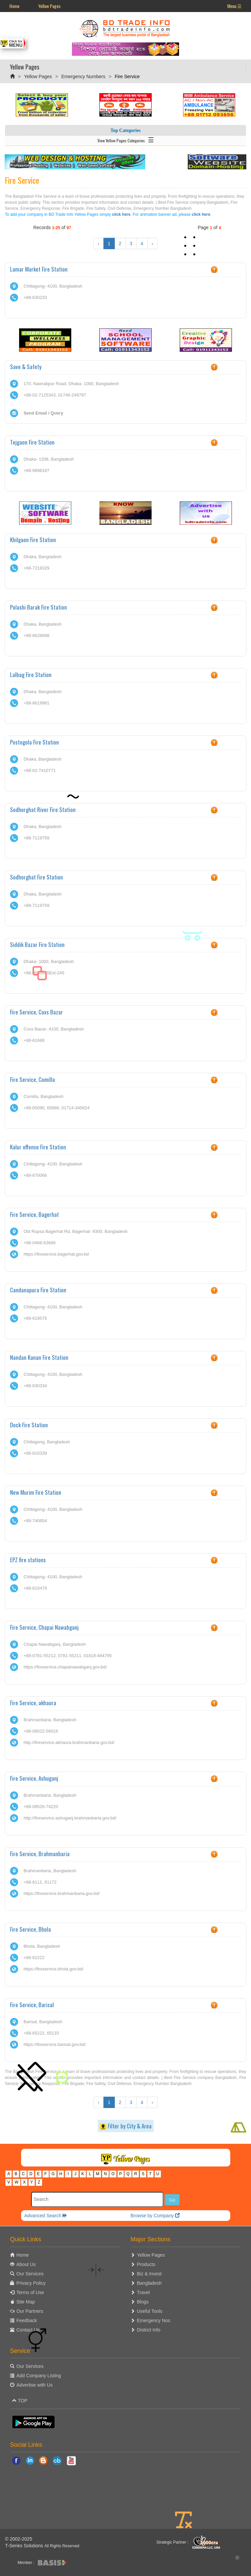 The width and height of the screenshot is (251, 2576). I want to click on view music album or collection, so click(62, 2077).